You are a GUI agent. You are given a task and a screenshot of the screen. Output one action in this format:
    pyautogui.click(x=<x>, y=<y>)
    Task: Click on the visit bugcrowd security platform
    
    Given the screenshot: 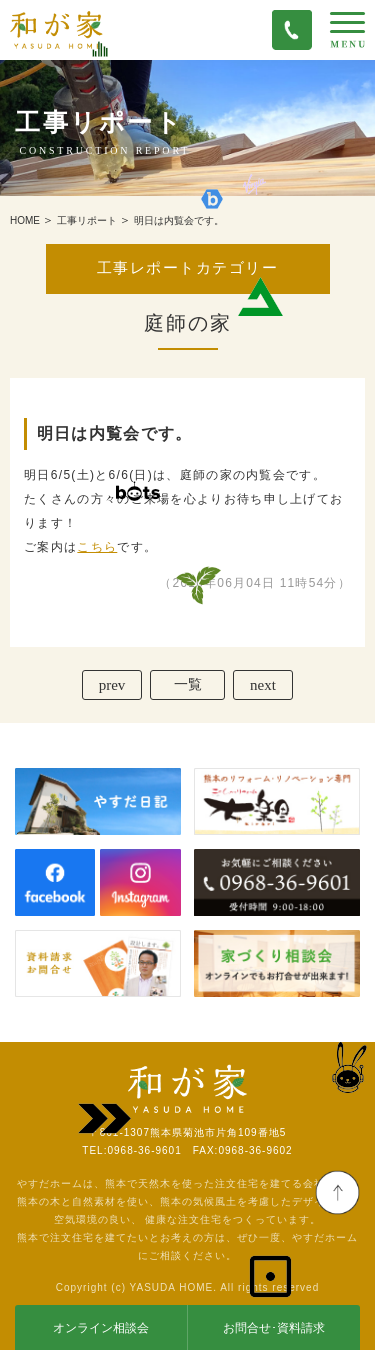 What is the action you would take?
    pyautogui.click(x=212, y=199)
    